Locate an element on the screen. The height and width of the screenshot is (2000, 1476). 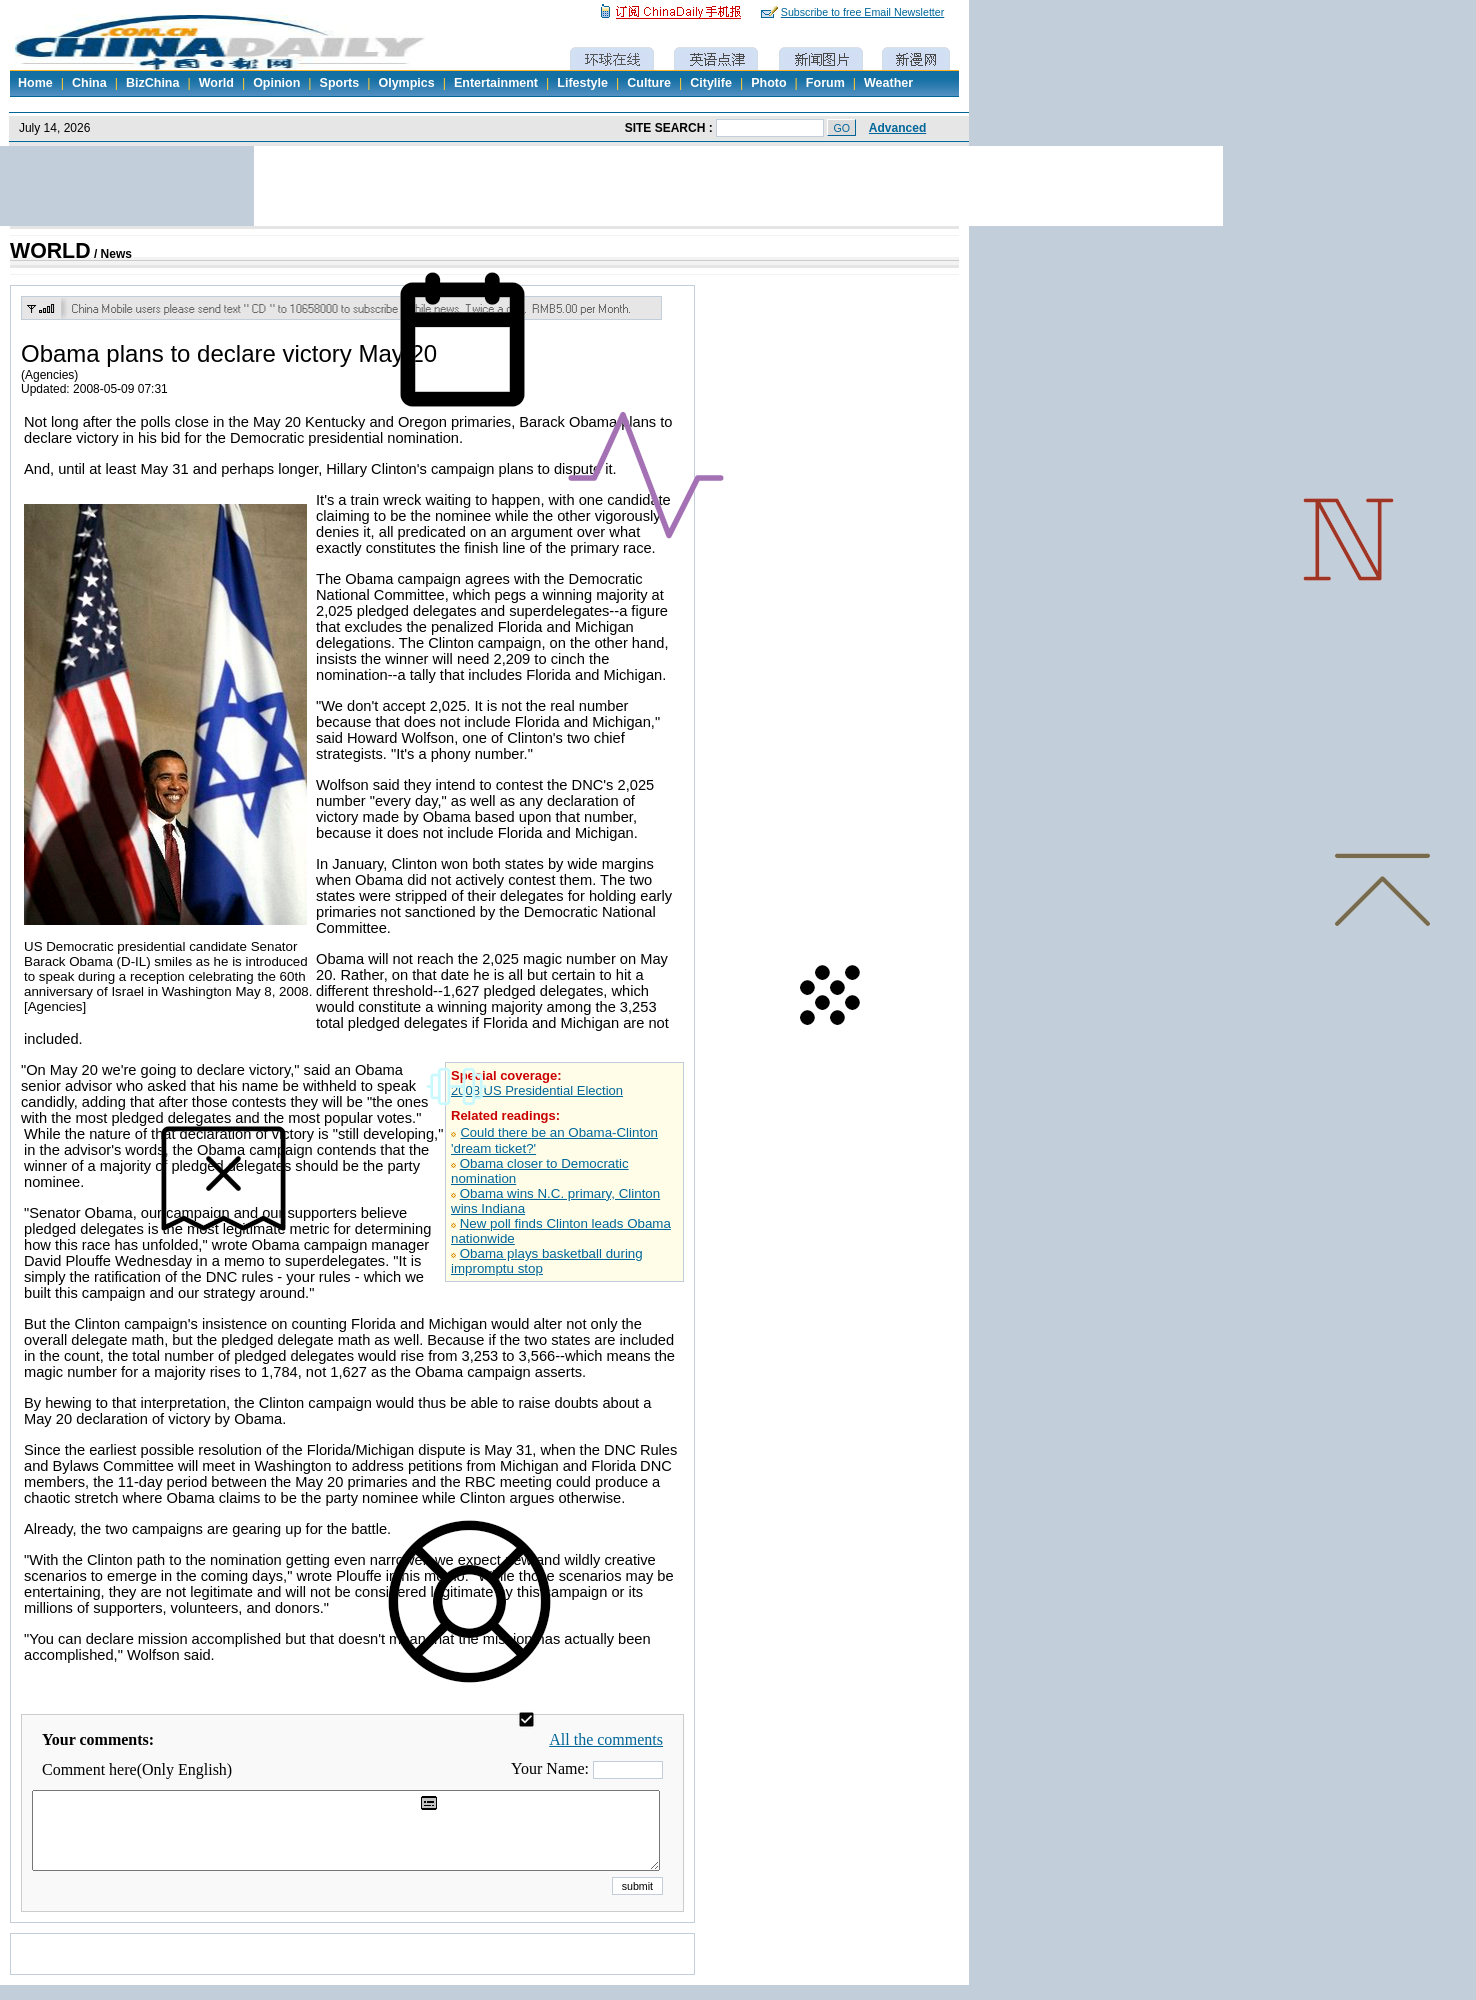
view health or heart rate monitoring is located at coordinates (646, 478).